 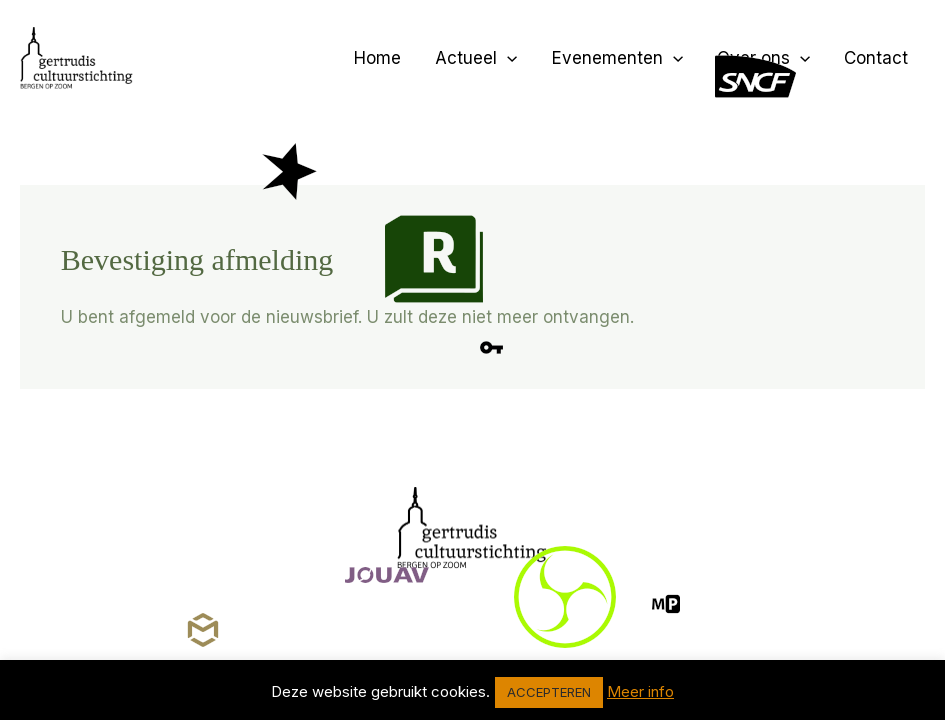 What do you see at coordinates (203, 630) in the screenshot?
I see `mailtrap email testing service logo` at bounding box center [203, 630].